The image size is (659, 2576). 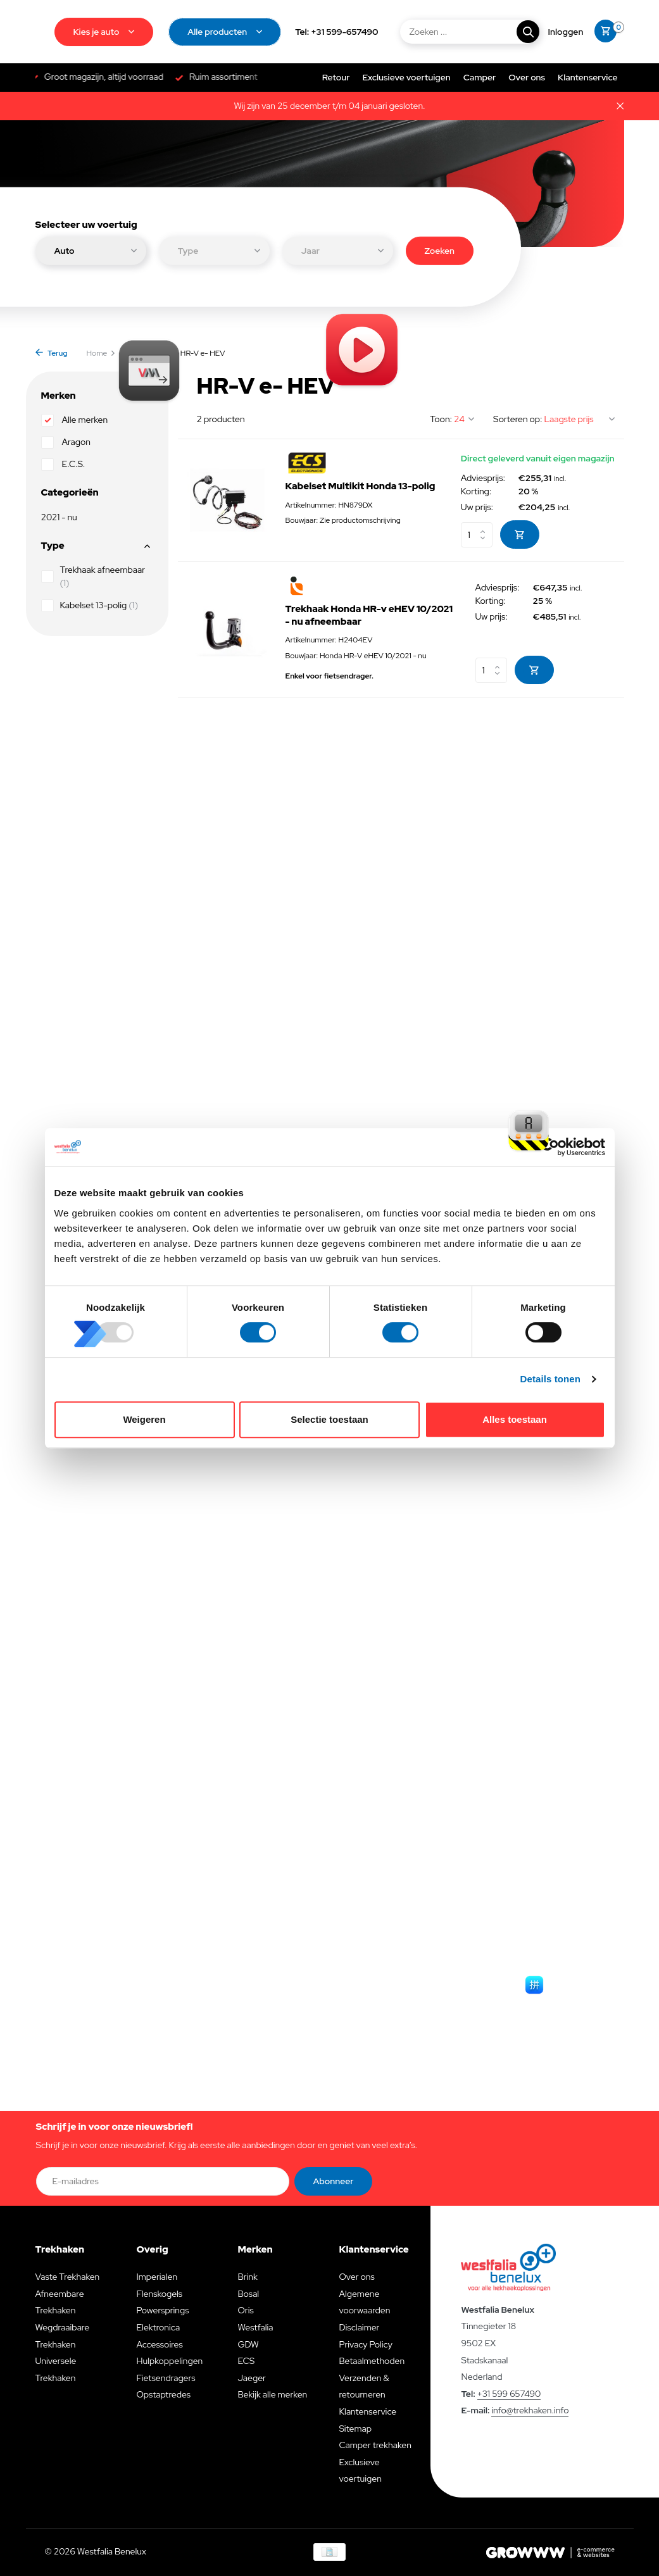 I want to click on access virtual machine migration settings, so click(x=149, y=370).